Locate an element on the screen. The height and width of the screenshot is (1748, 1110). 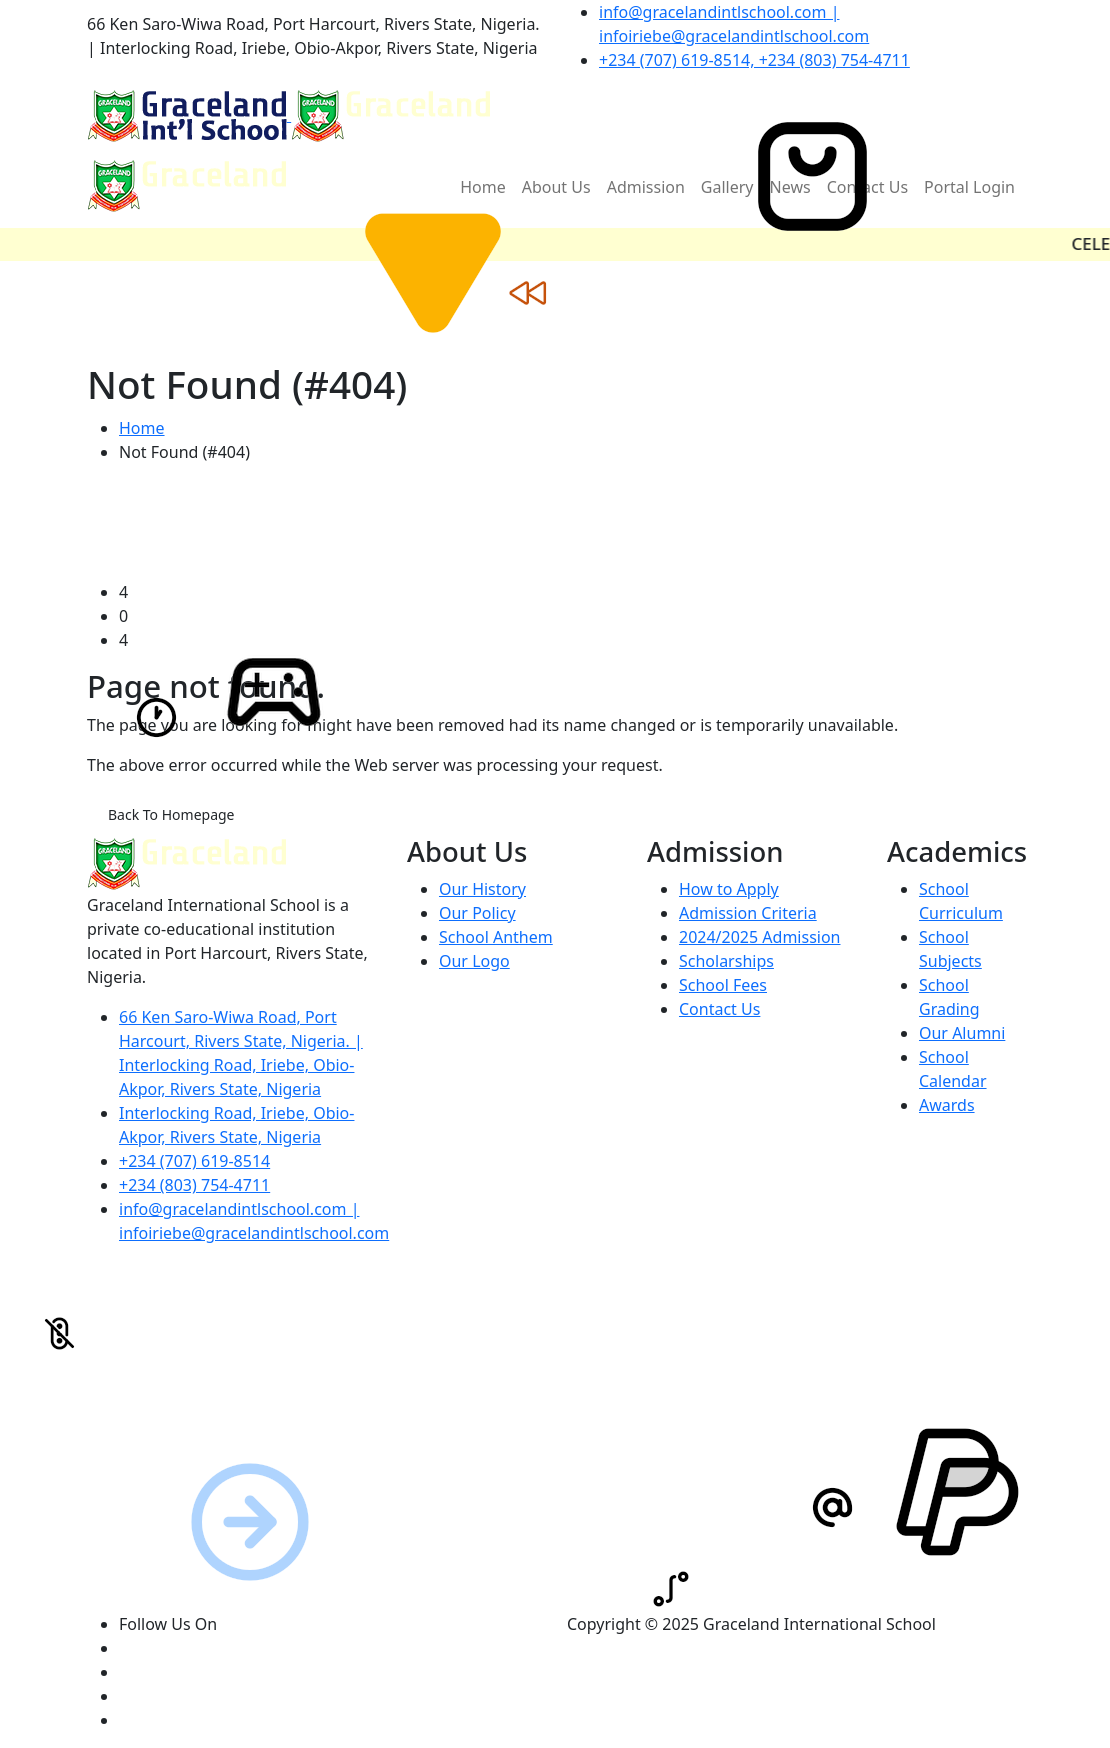
expand dropdown menu is located at coordinates (433, 269).